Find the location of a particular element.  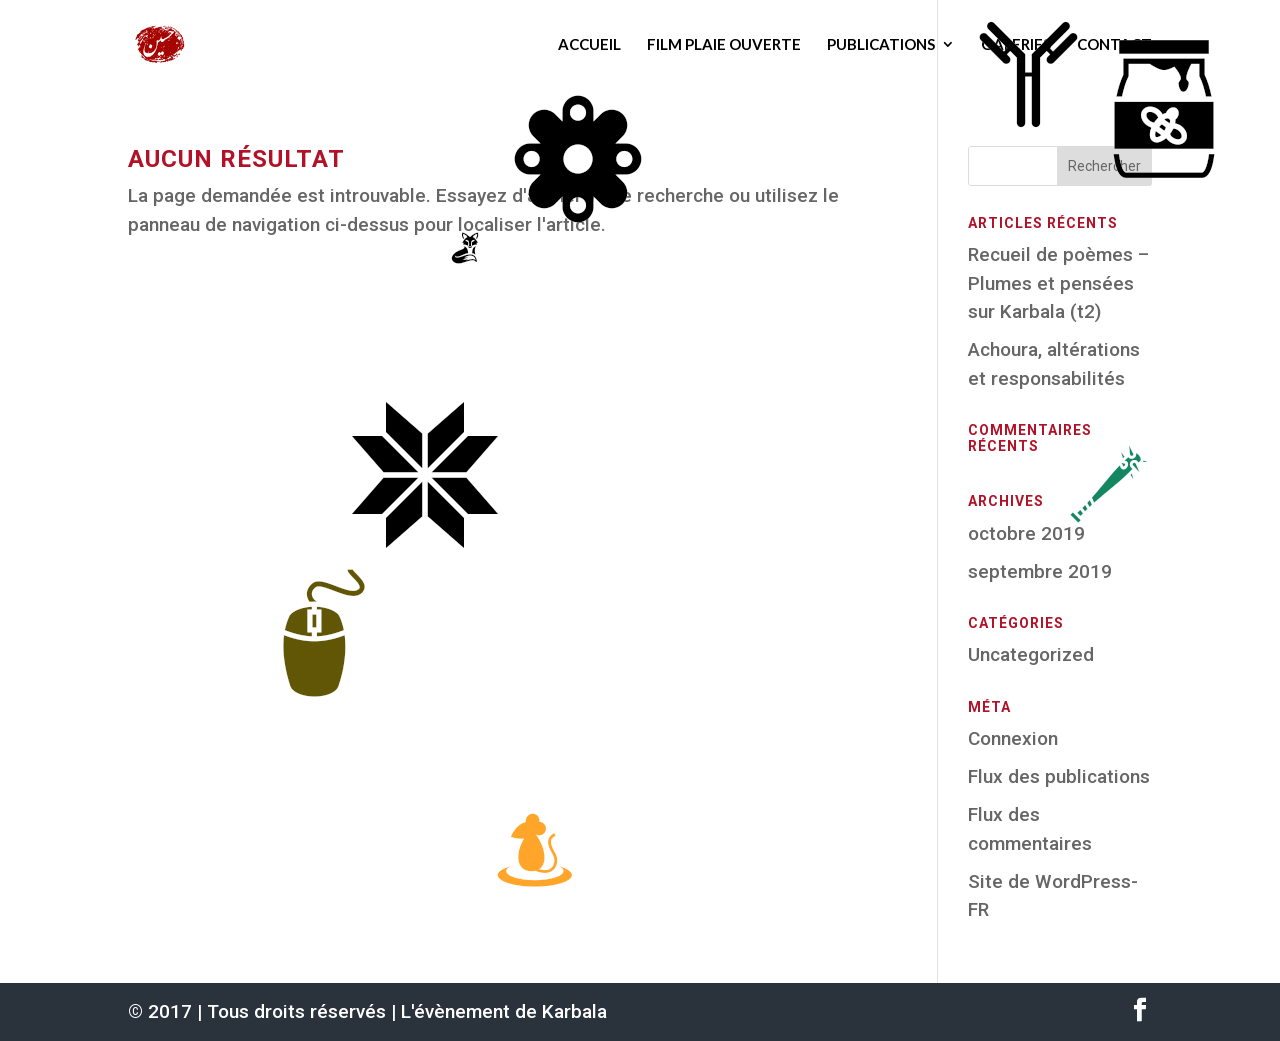

decorative tile pattern from azul board game is located at coordinates (425, 475).